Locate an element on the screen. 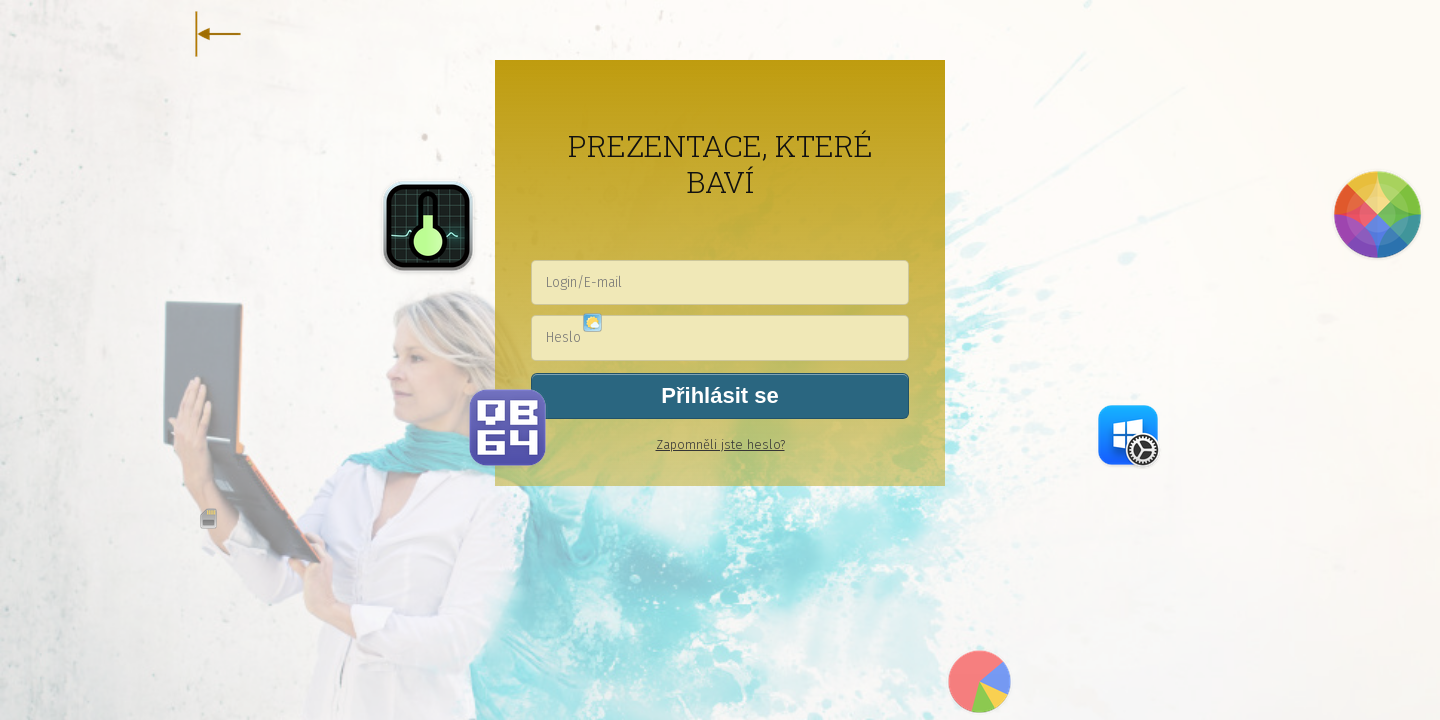 Image resolution: width=1440 pixels, height=720 pixels. open color picker or palette settings is located at coordinates (1377, 214).